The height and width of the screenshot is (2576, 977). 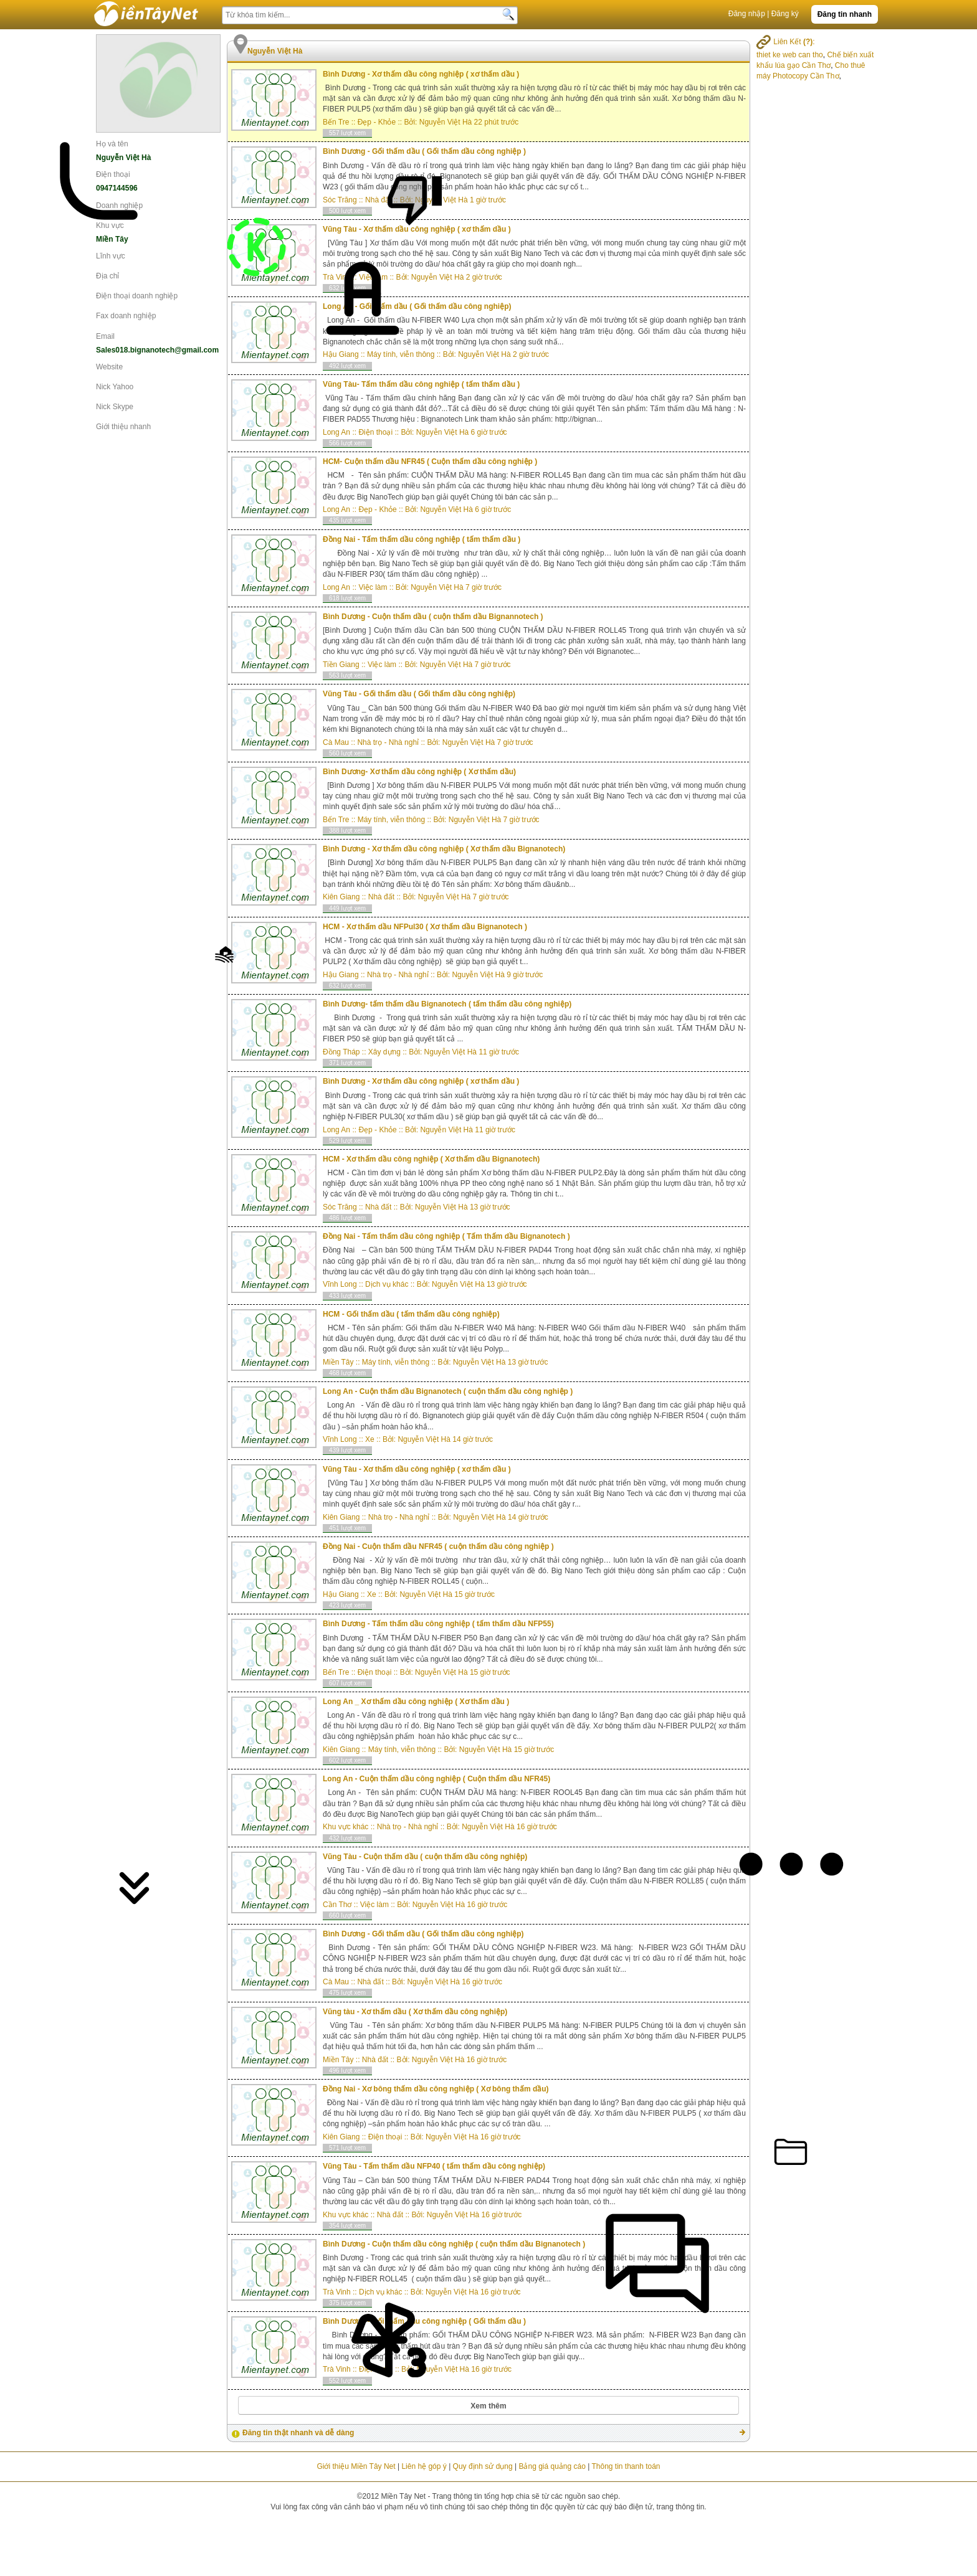 What do you see at coordinates (791, 2152) in the screenshot?
I see `access your files and documents` at bounding box center [791, 2152].